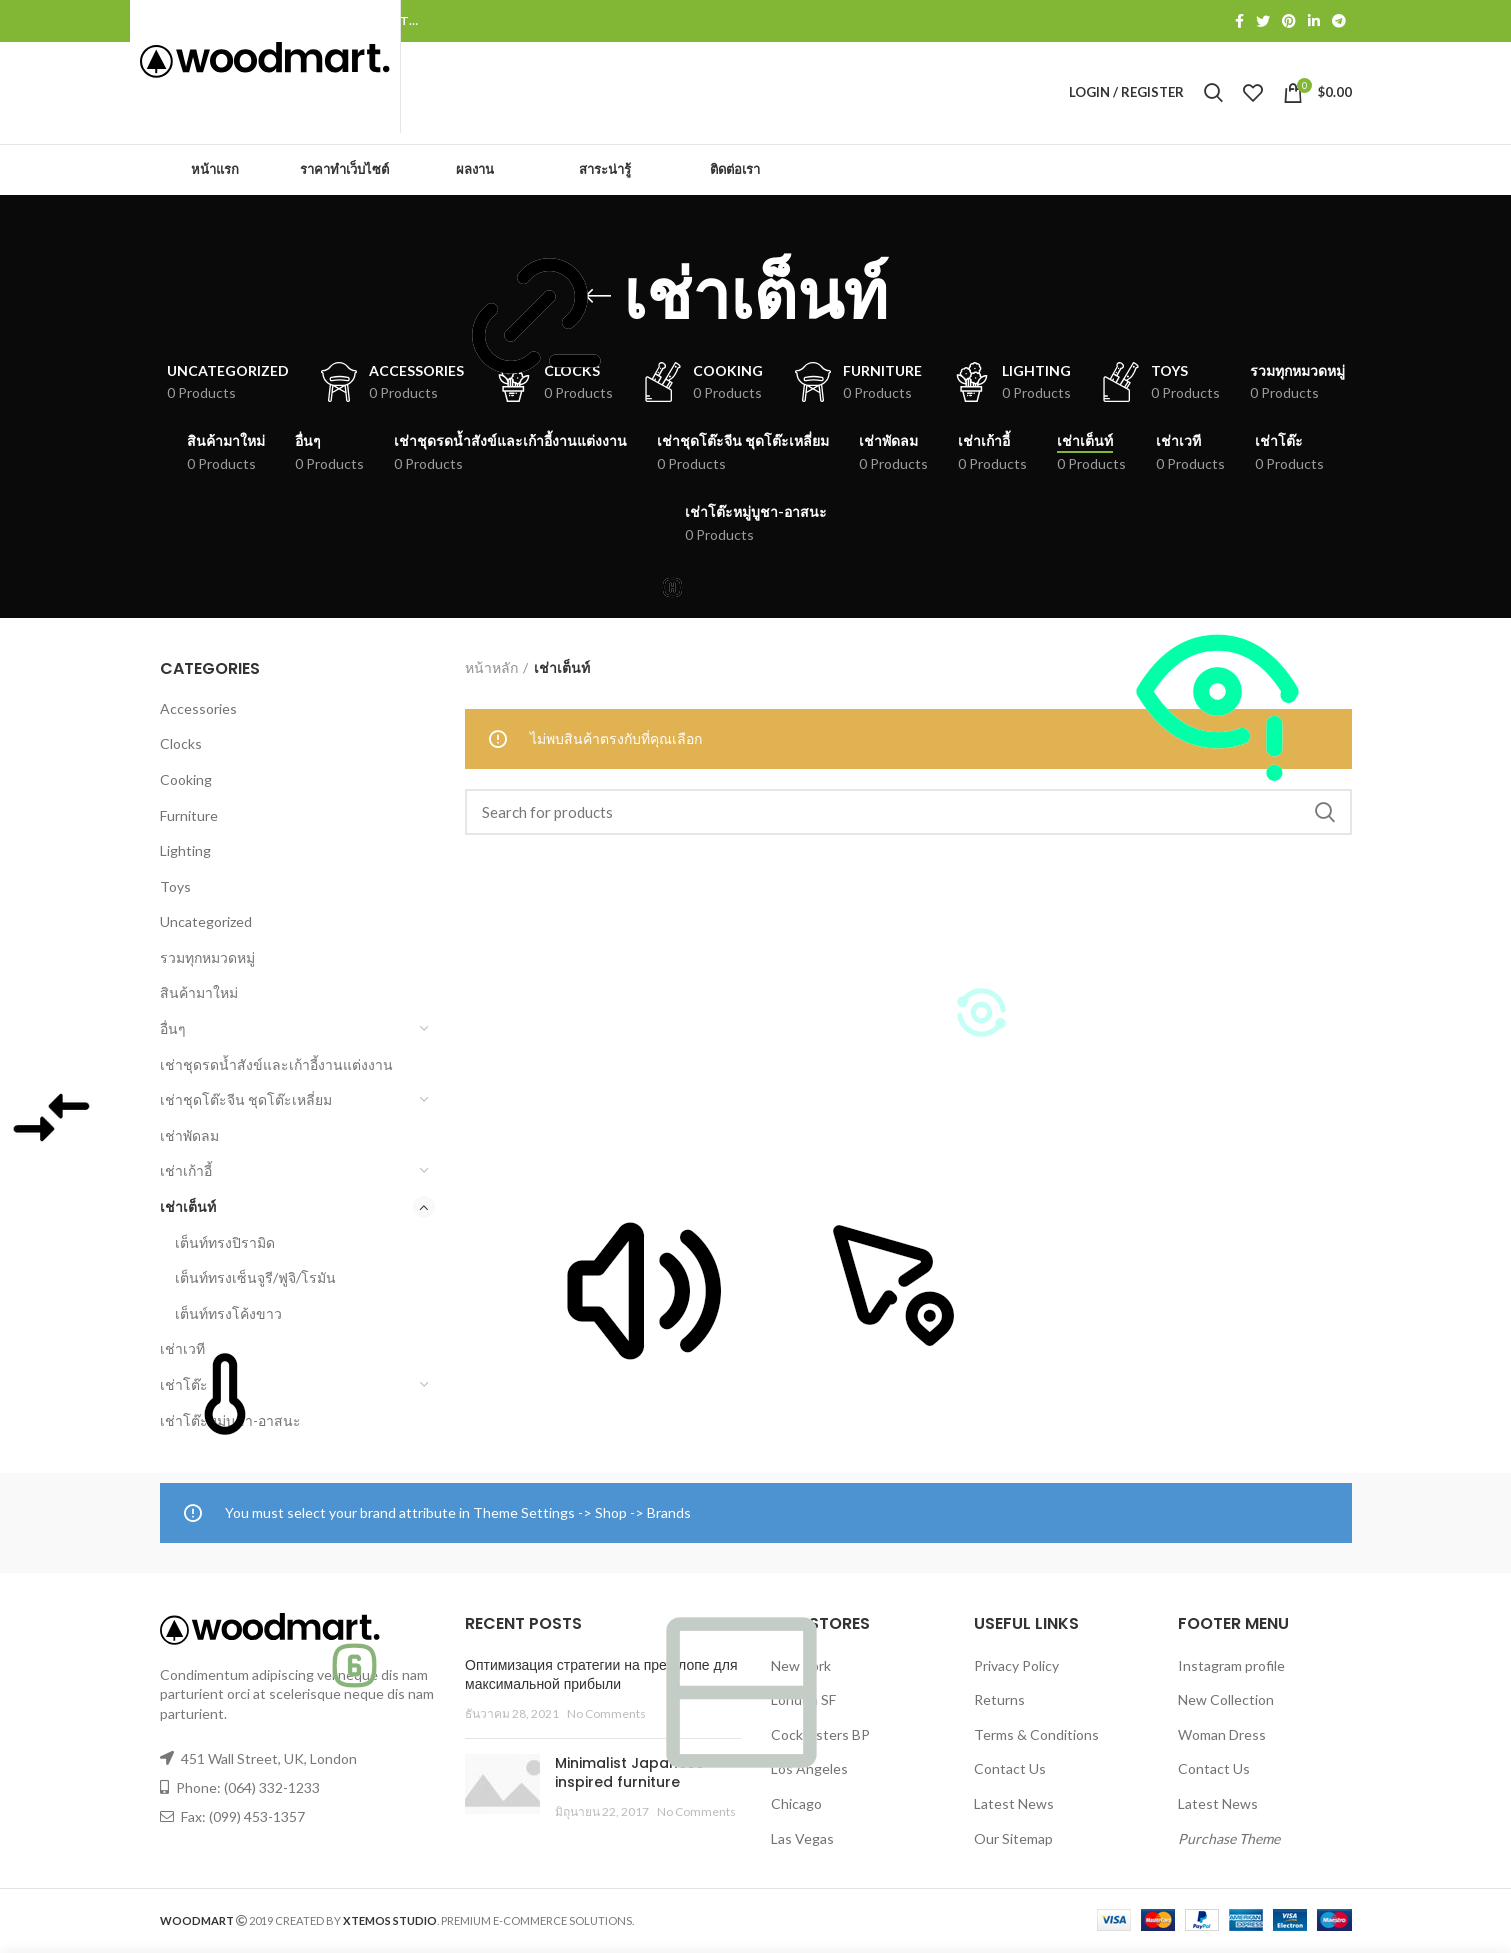 The image size is (1511, 1953). I want to click on split view horizontally, so click(741, 1692).